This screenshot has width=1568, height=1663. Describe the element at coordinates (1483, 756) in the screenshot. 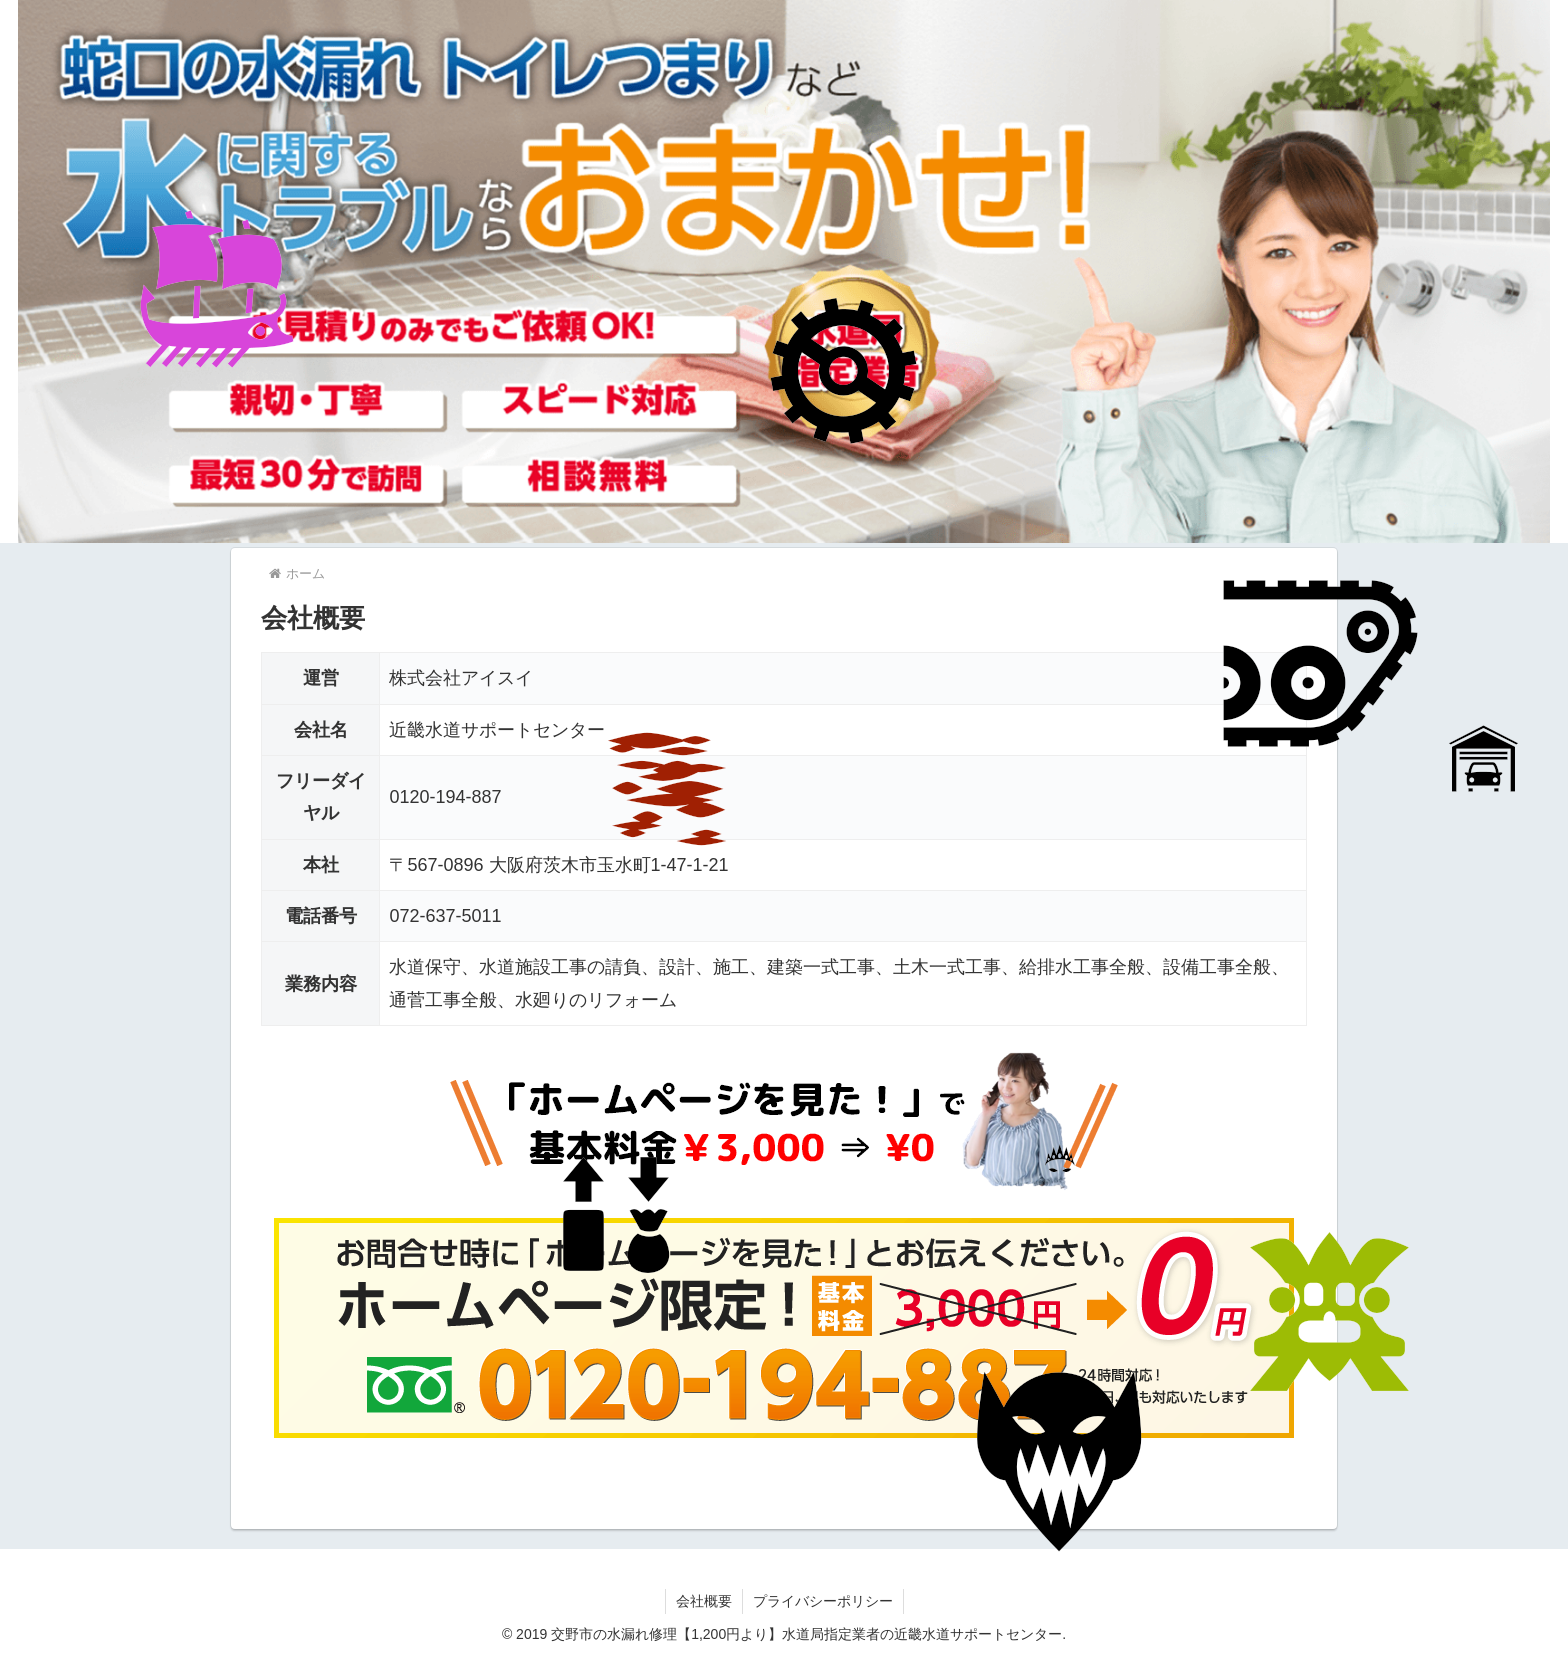

I see `access garage or parking settings` at that location.